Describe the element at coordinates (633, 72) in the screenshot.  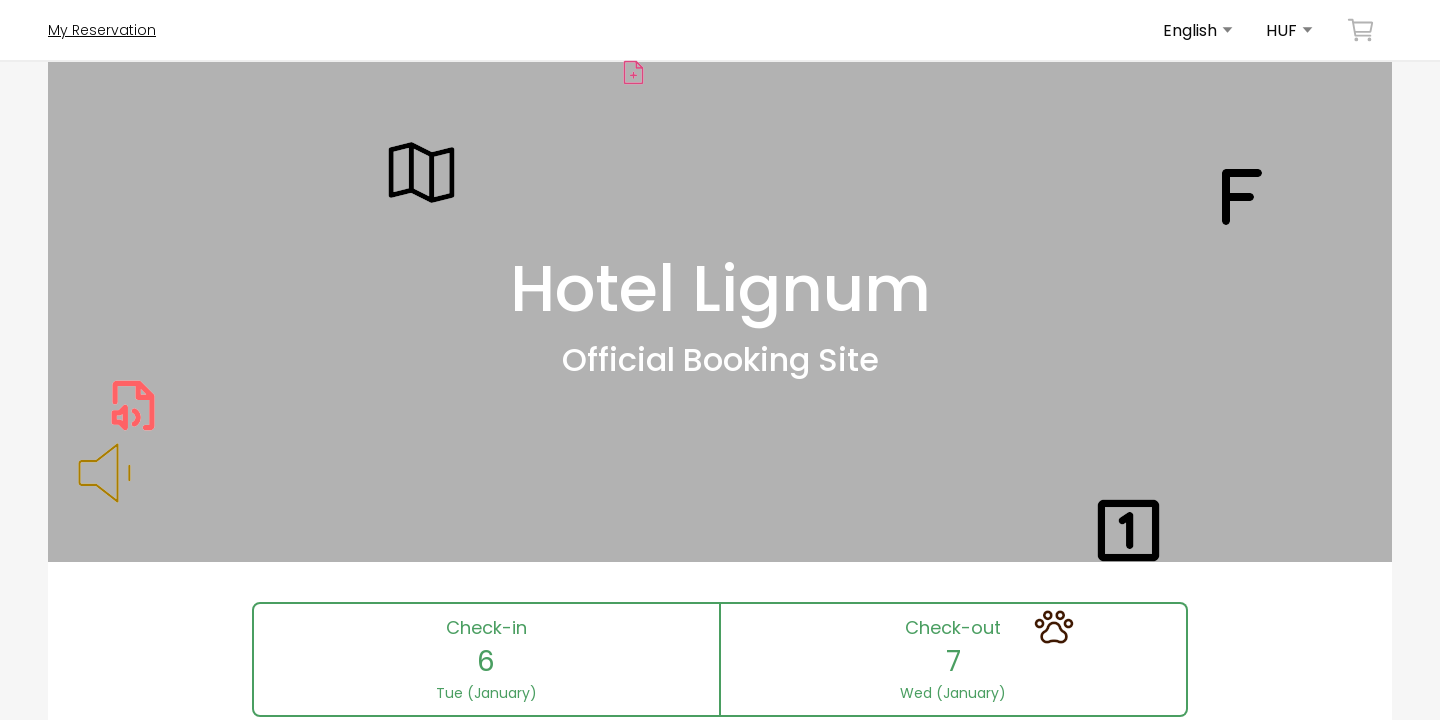
I see `create a new file` at that location.